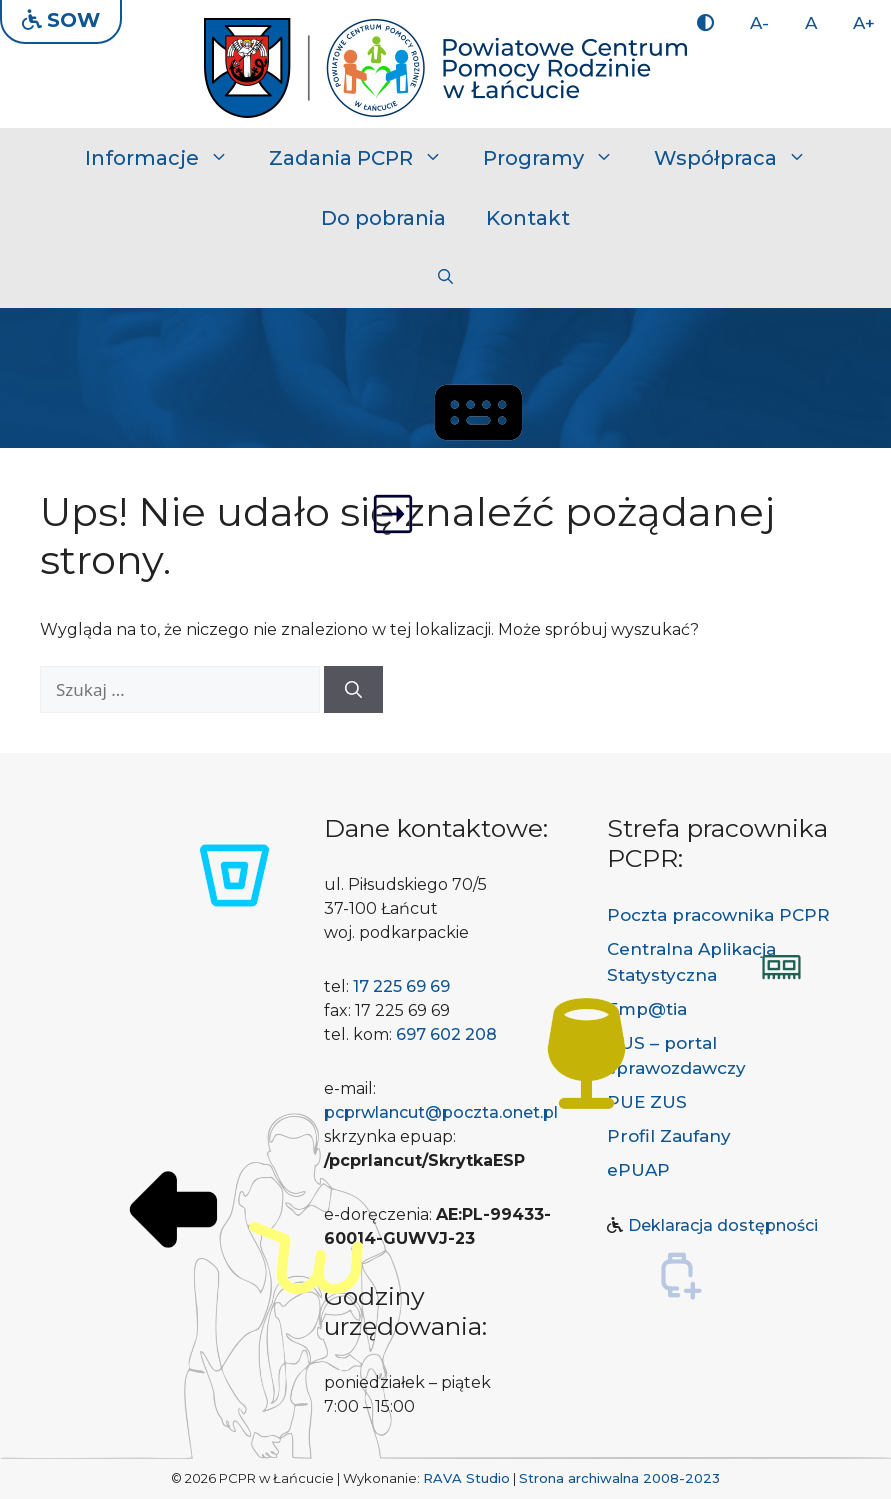 This screenshot has width=891, height=1499. I want to click on open the Wish shopping app, so click(306, 1258).